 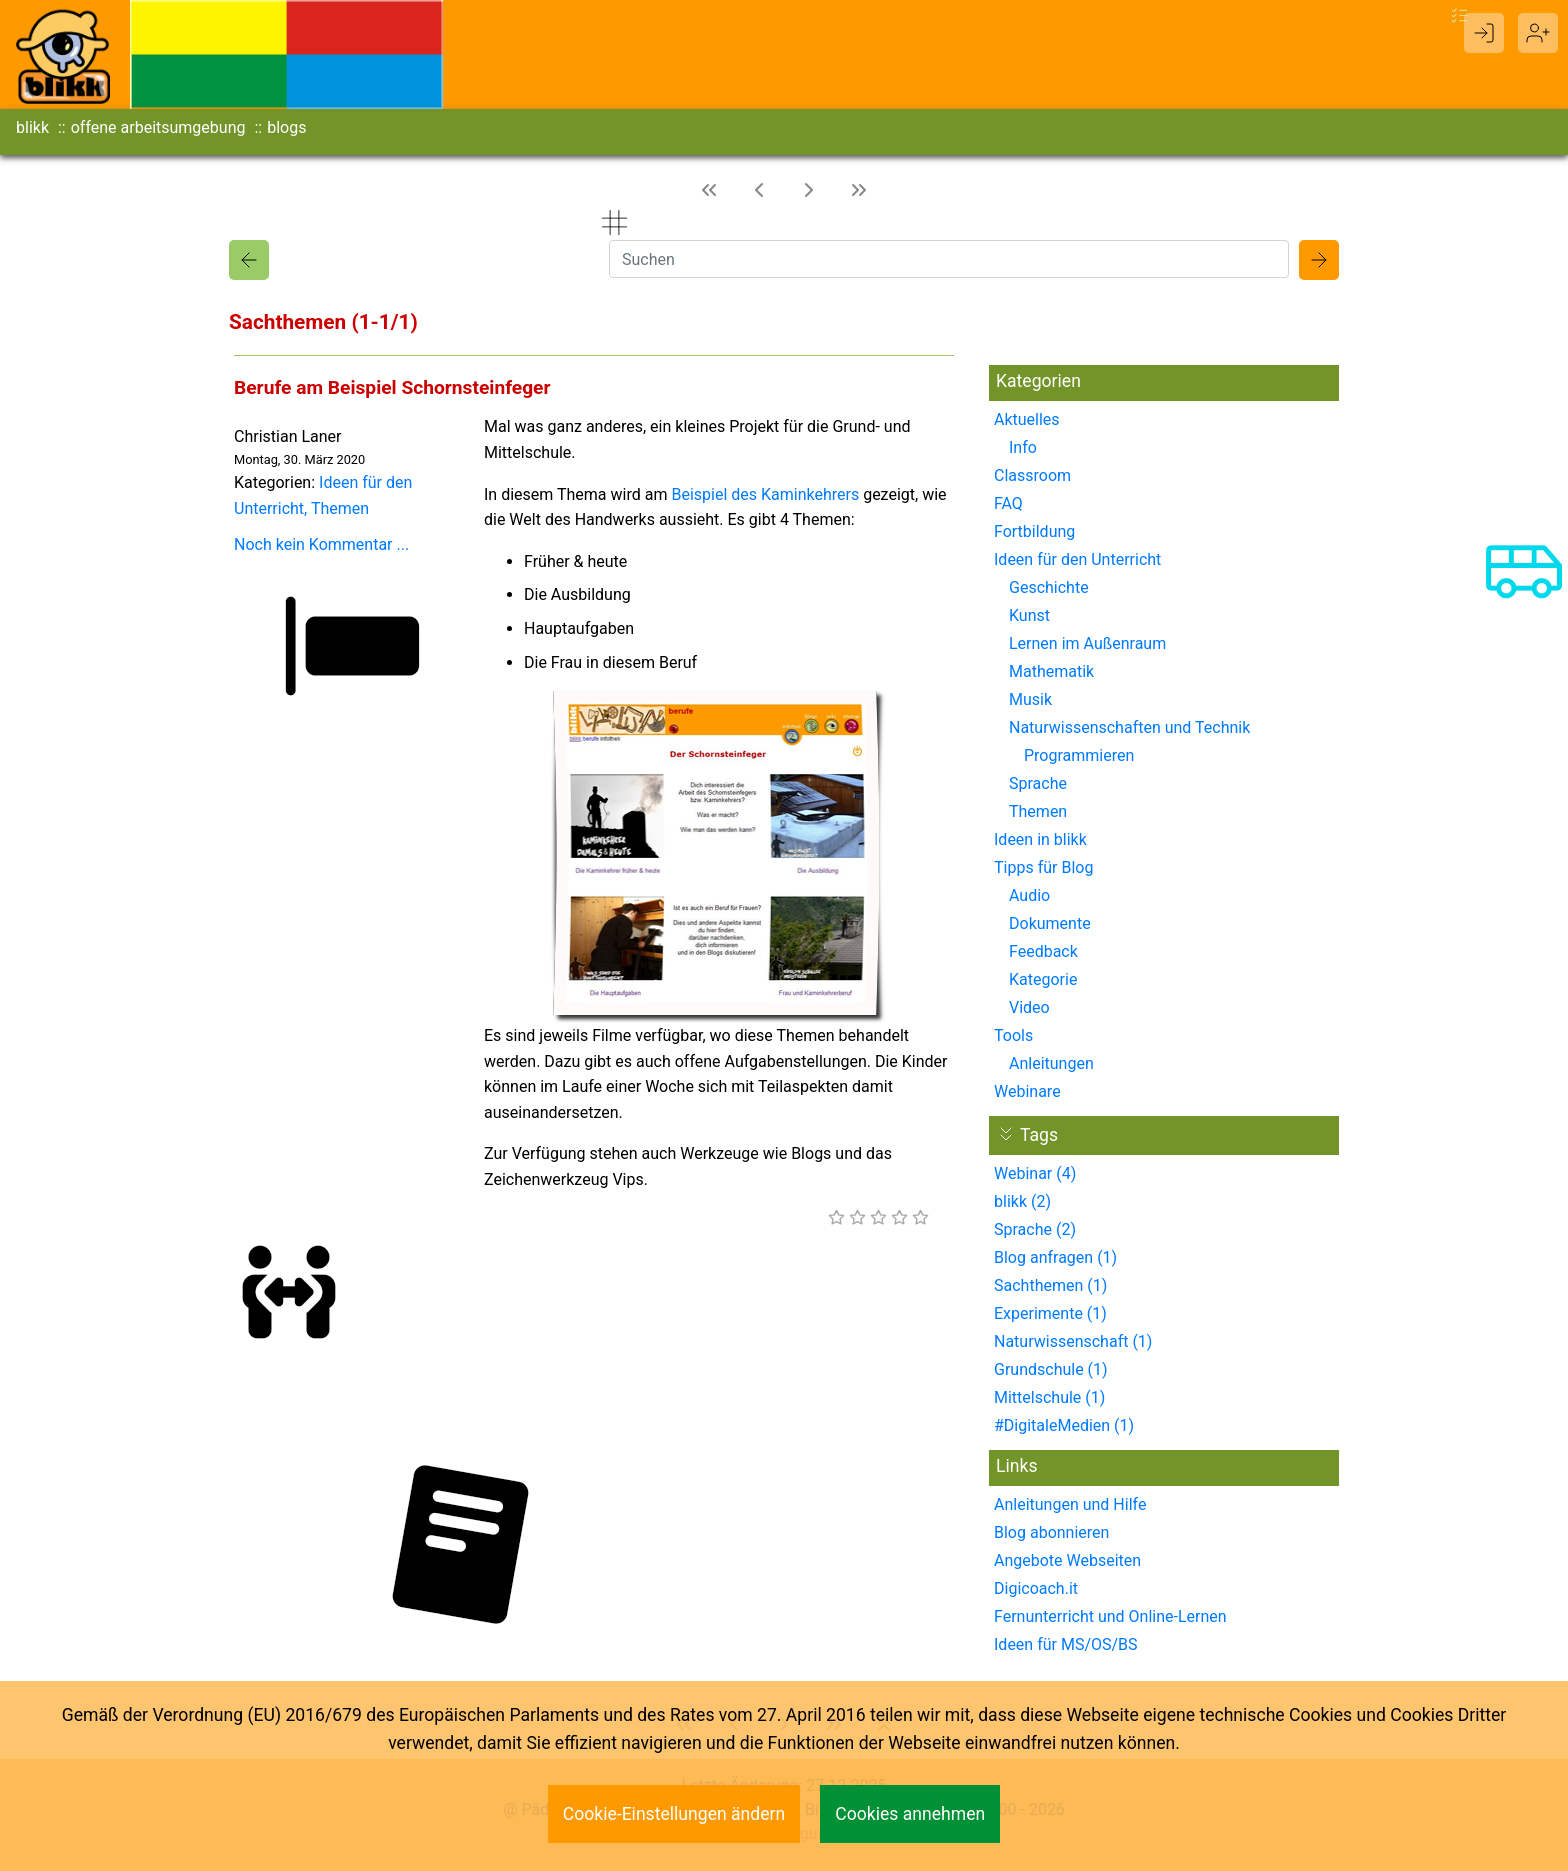 I want to click on add or view hashtags, so click(x=614, y=222).